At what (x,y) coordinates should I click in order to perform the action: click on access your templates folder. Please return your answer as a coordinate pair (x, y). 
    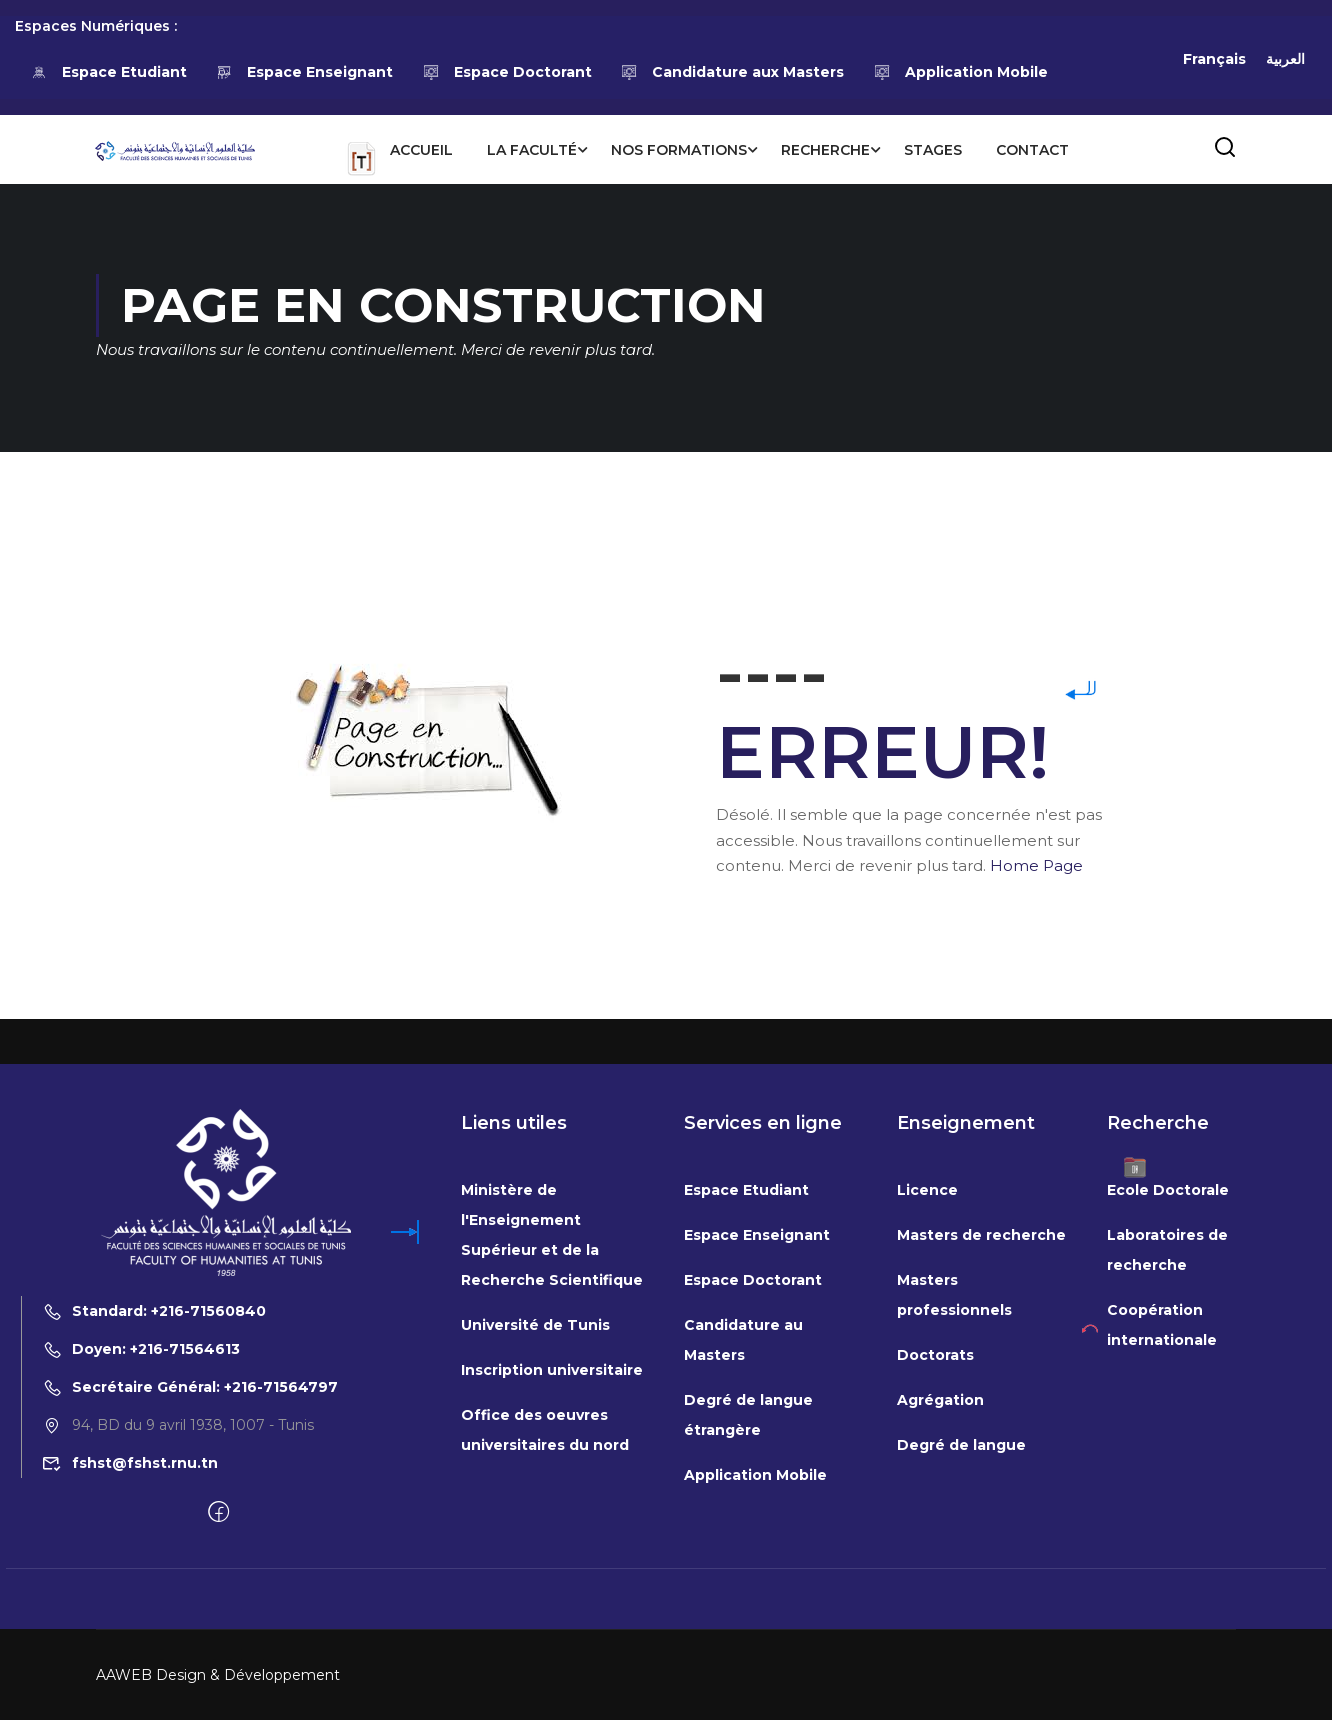
    Looking at the image, I should click on (1135, 1167).